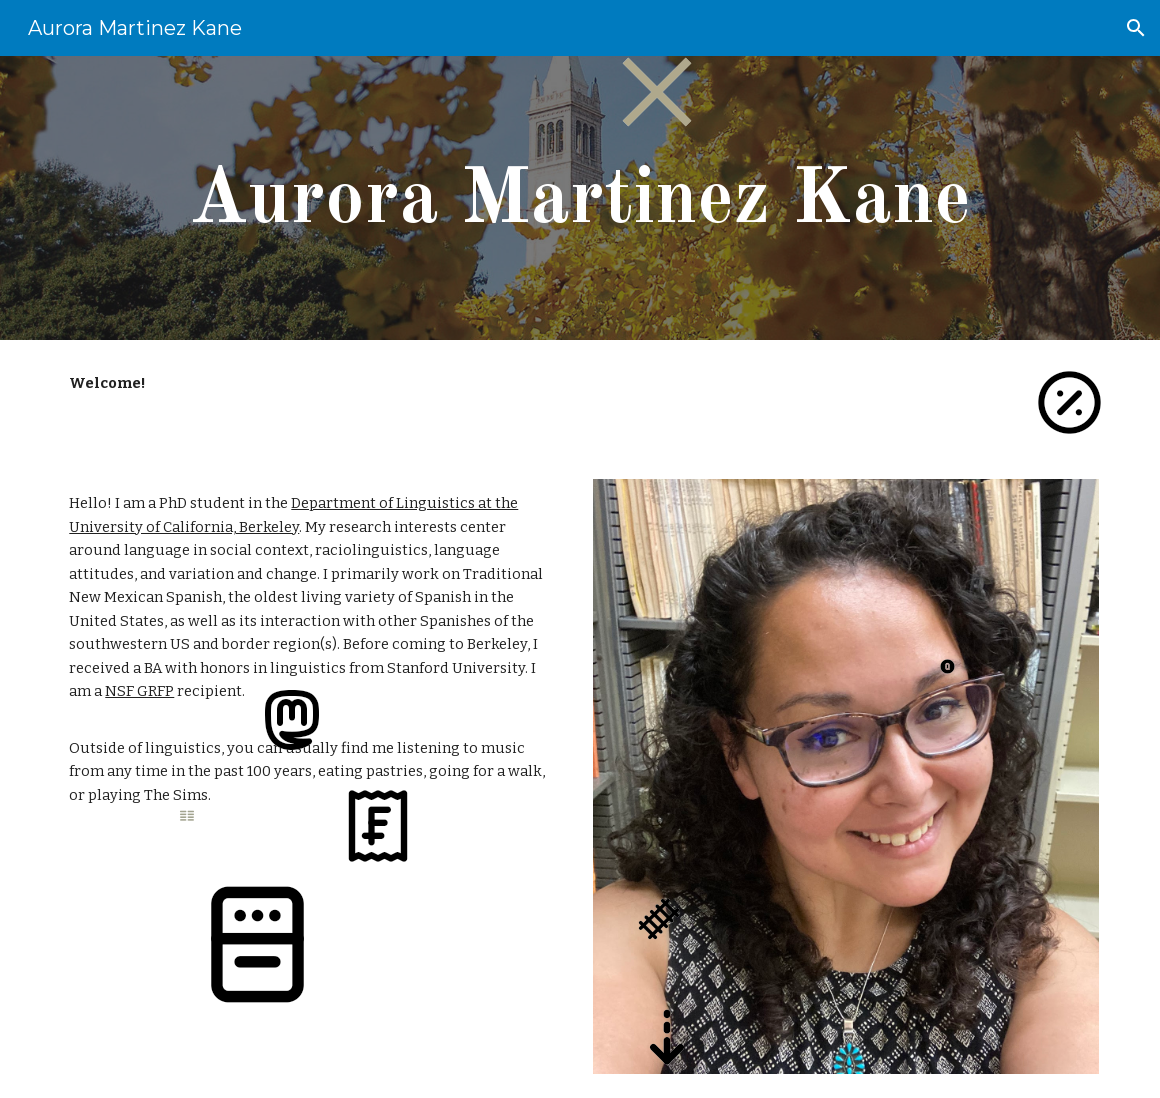 The height and width of the screenshot is (1098, 1160). I want to click on open Mastodon app, so click(292, 720).